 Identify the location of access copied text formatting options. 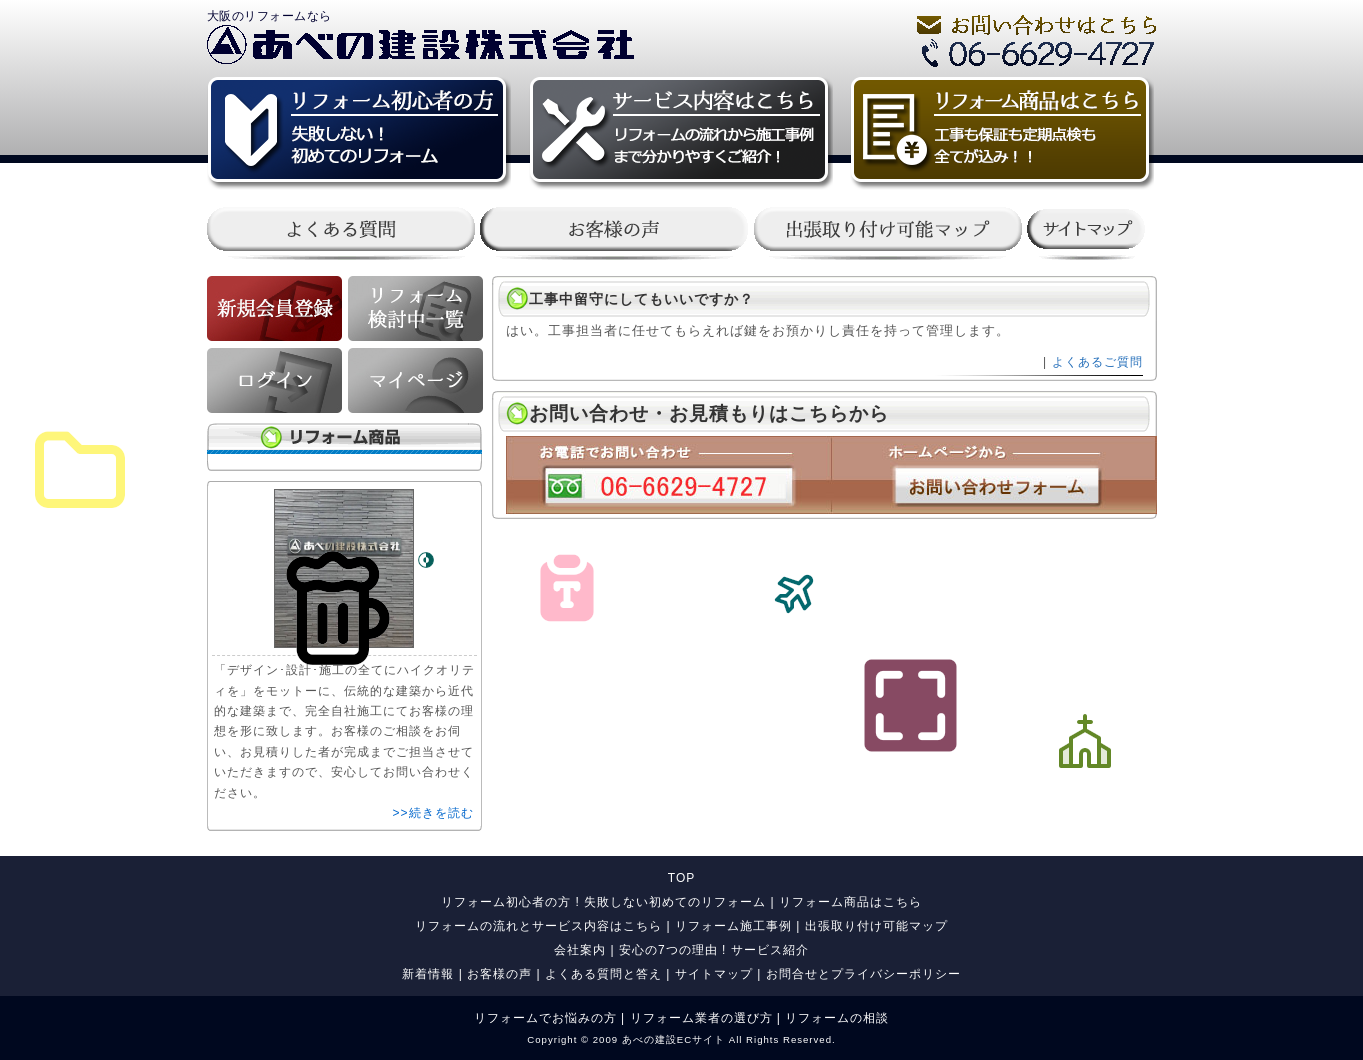
(567, 588).